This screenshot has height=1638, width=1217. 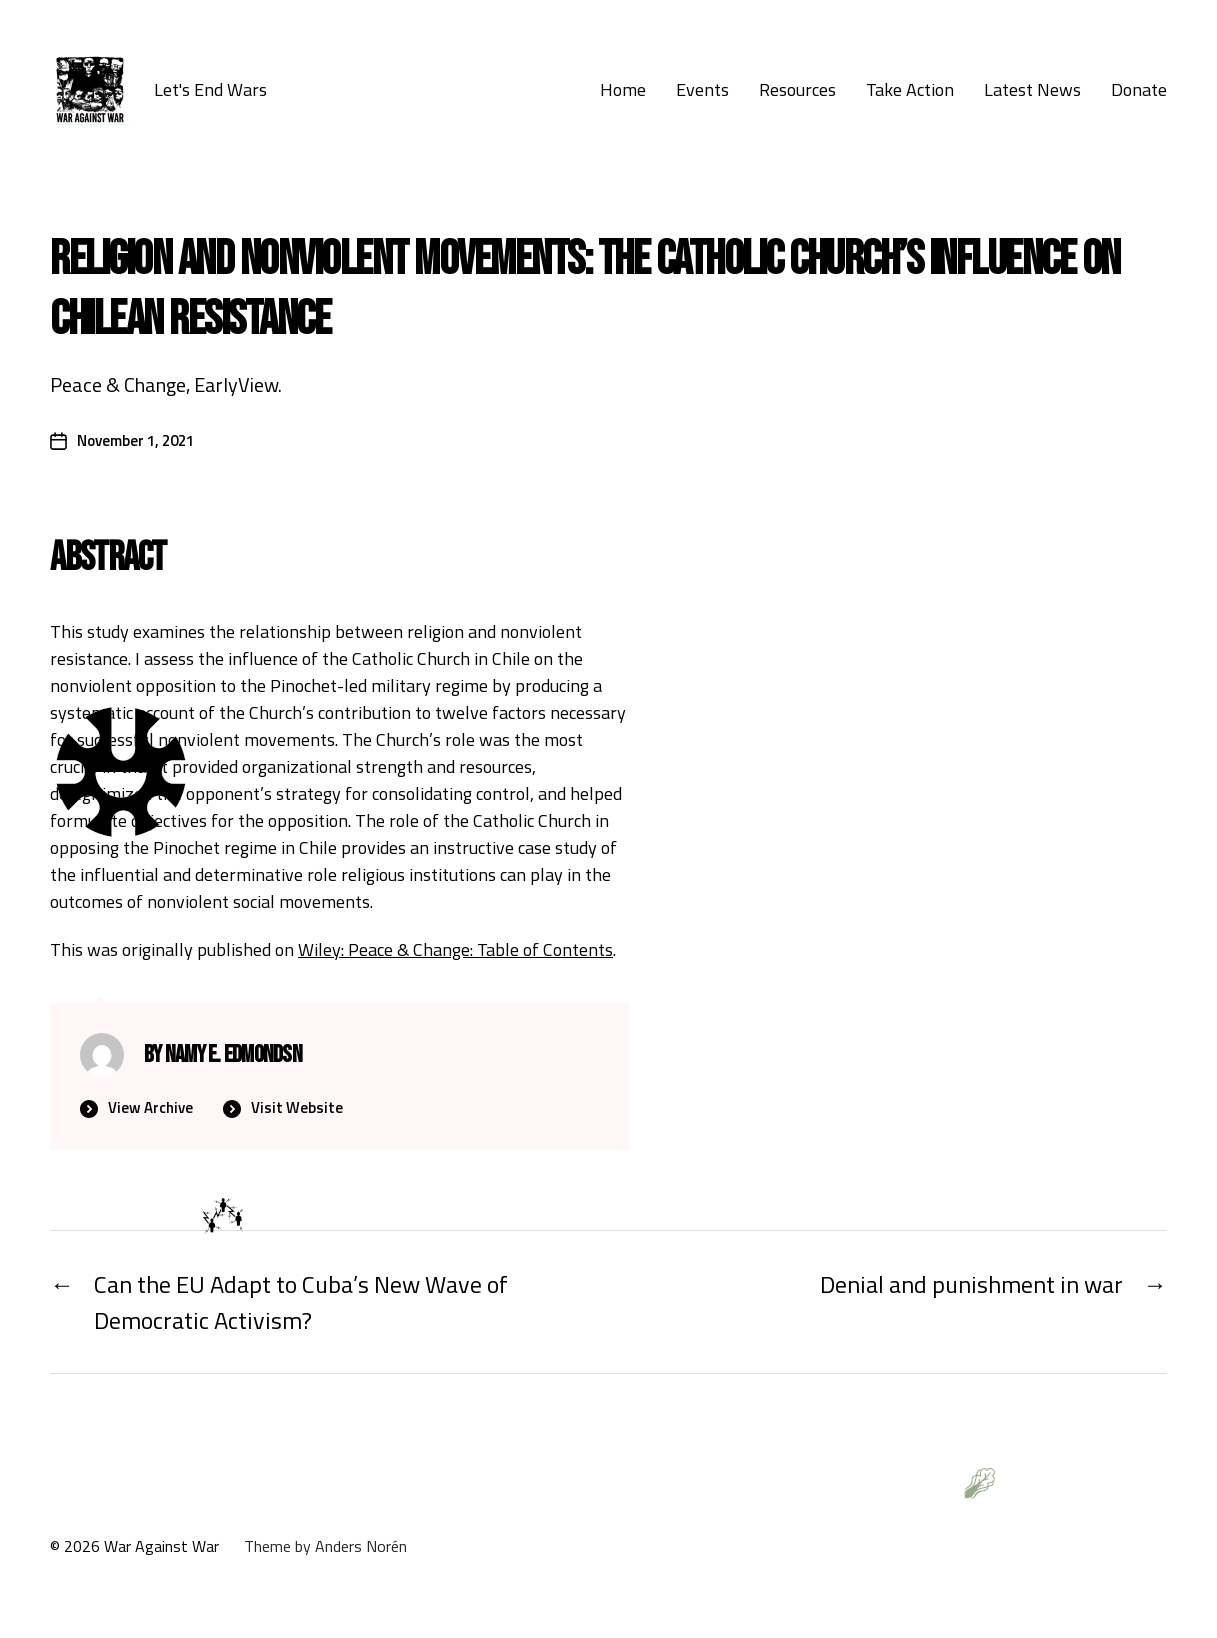 What do you see at coordinates (121, 772) in the screenshot?
I see `decorative abstract game element or badge` at bounding box center [121, 772].